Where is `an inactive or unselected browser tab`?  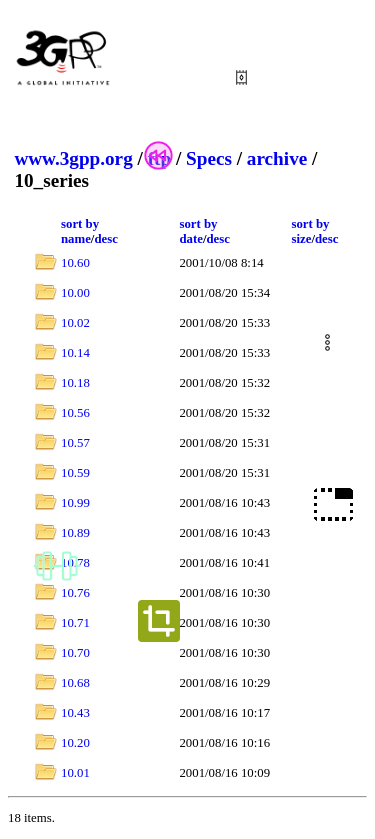 an inactive or unselected browser tab is located at coordinates (333, 504).